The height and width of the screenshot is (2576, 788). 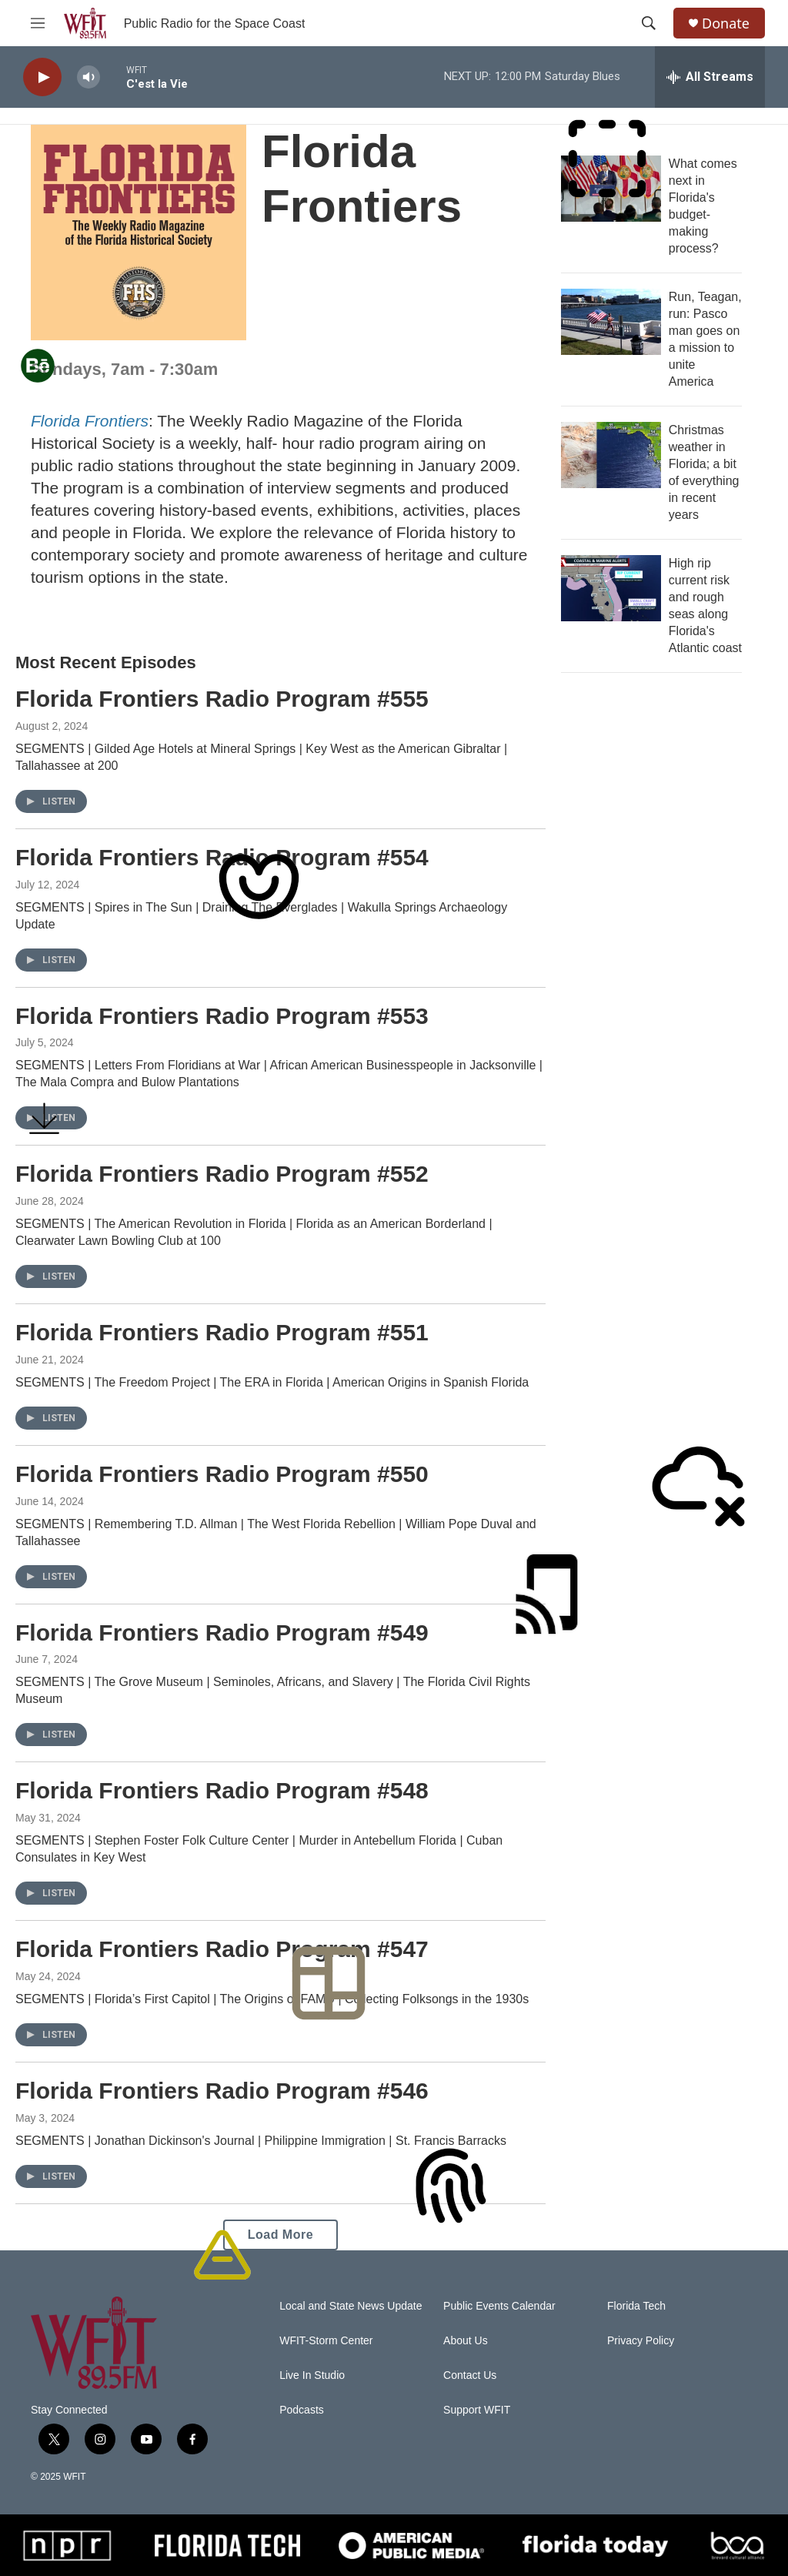 I want to click on visit Behance profile or portfolio, so click(x=38, y=366).